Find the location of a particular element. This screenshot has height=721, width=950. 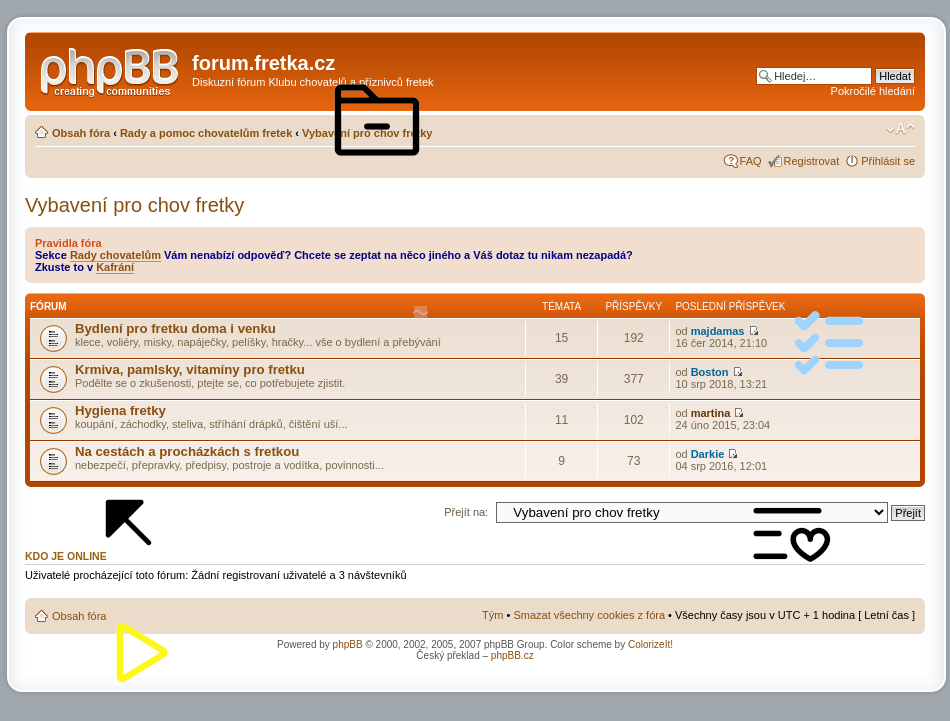

remove a file or item from this folder is located at coordinates (377, 120).